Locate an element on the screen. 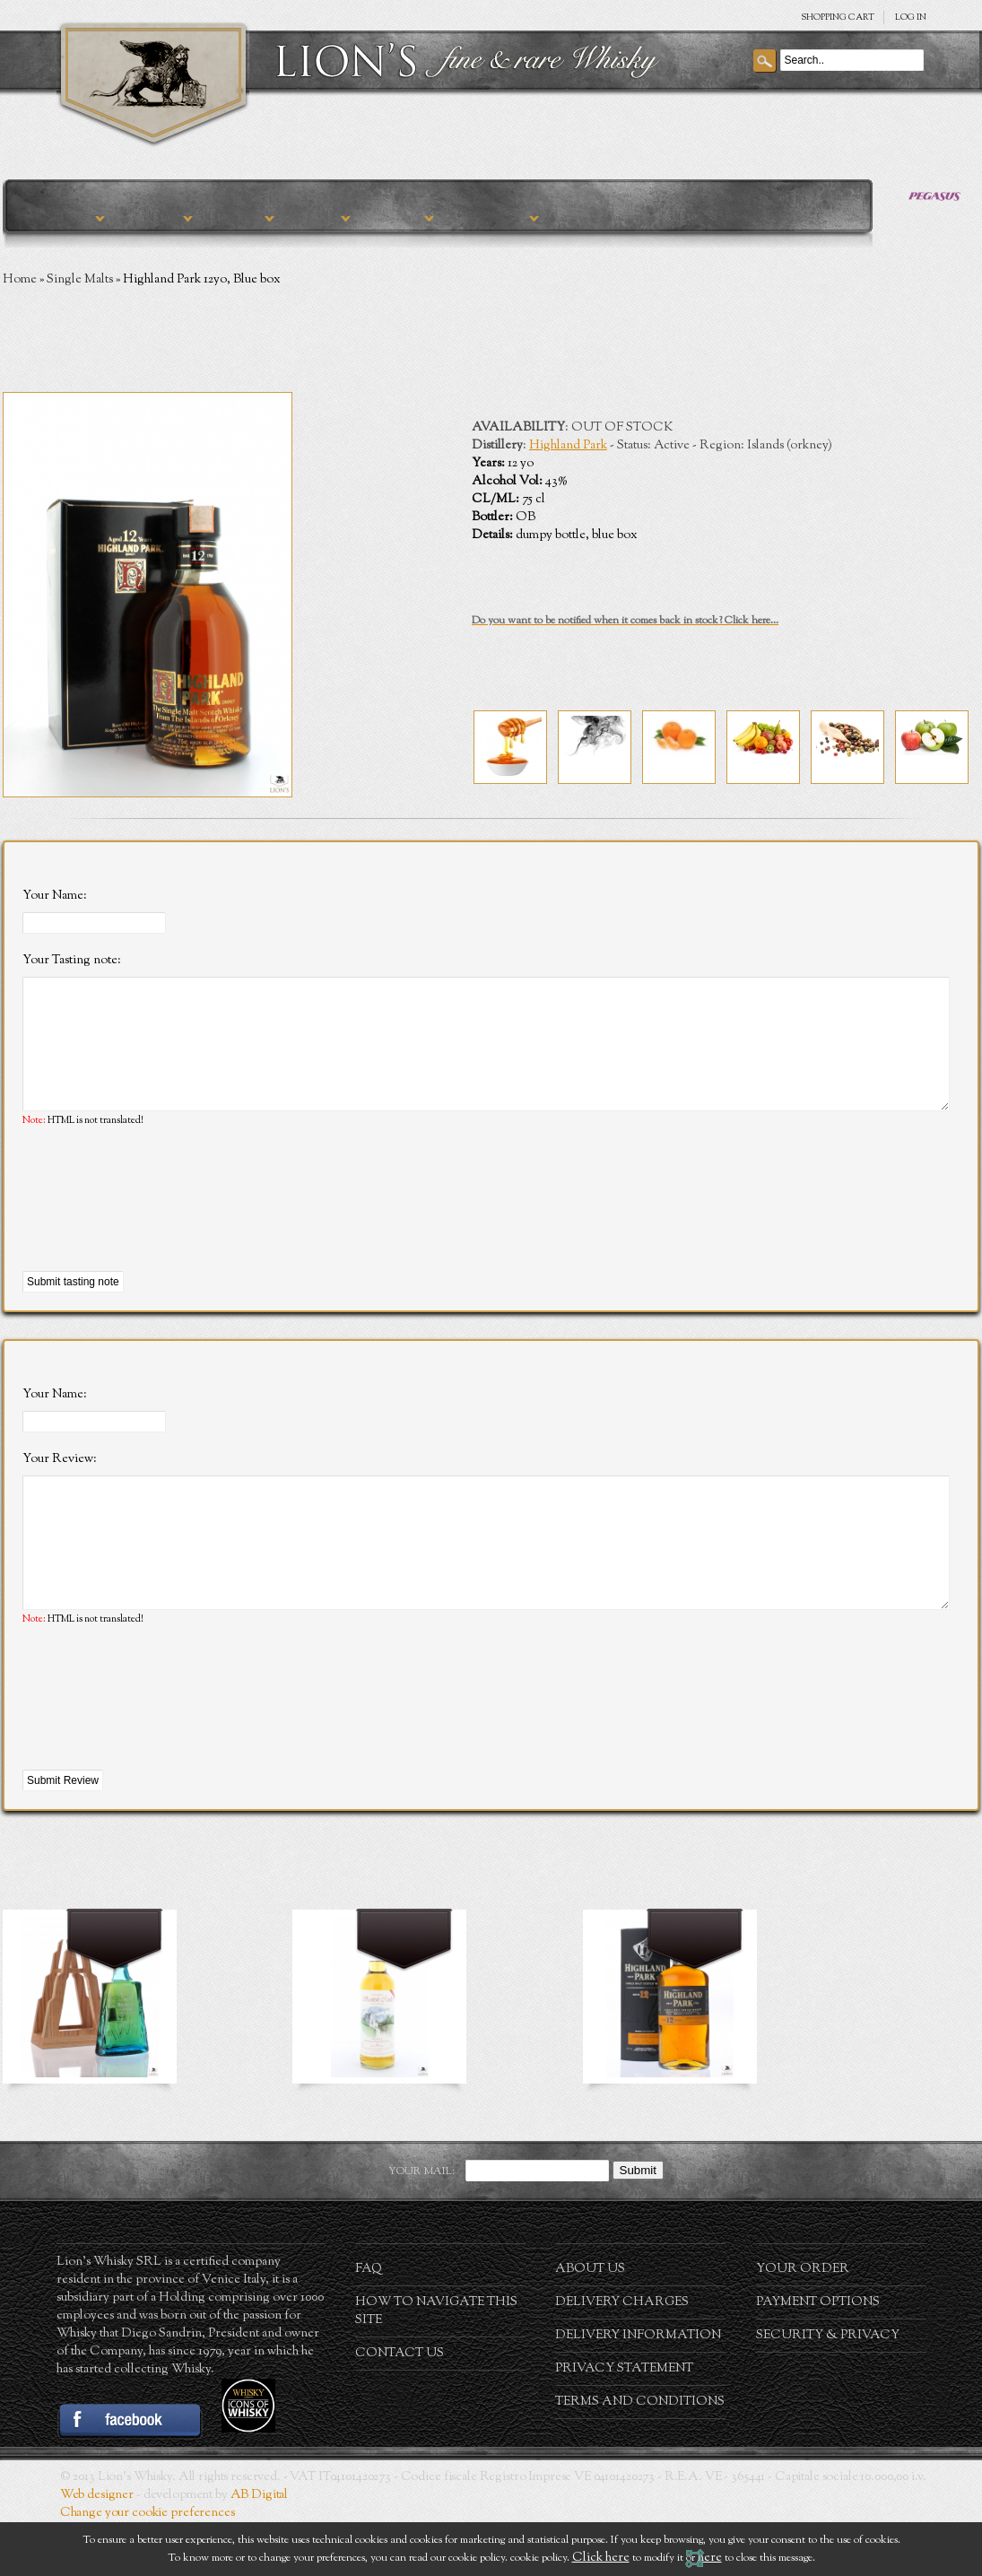 This screenshot has height=2576, width=982. create or edit a flowchart is located at coordinates (694, 2558).